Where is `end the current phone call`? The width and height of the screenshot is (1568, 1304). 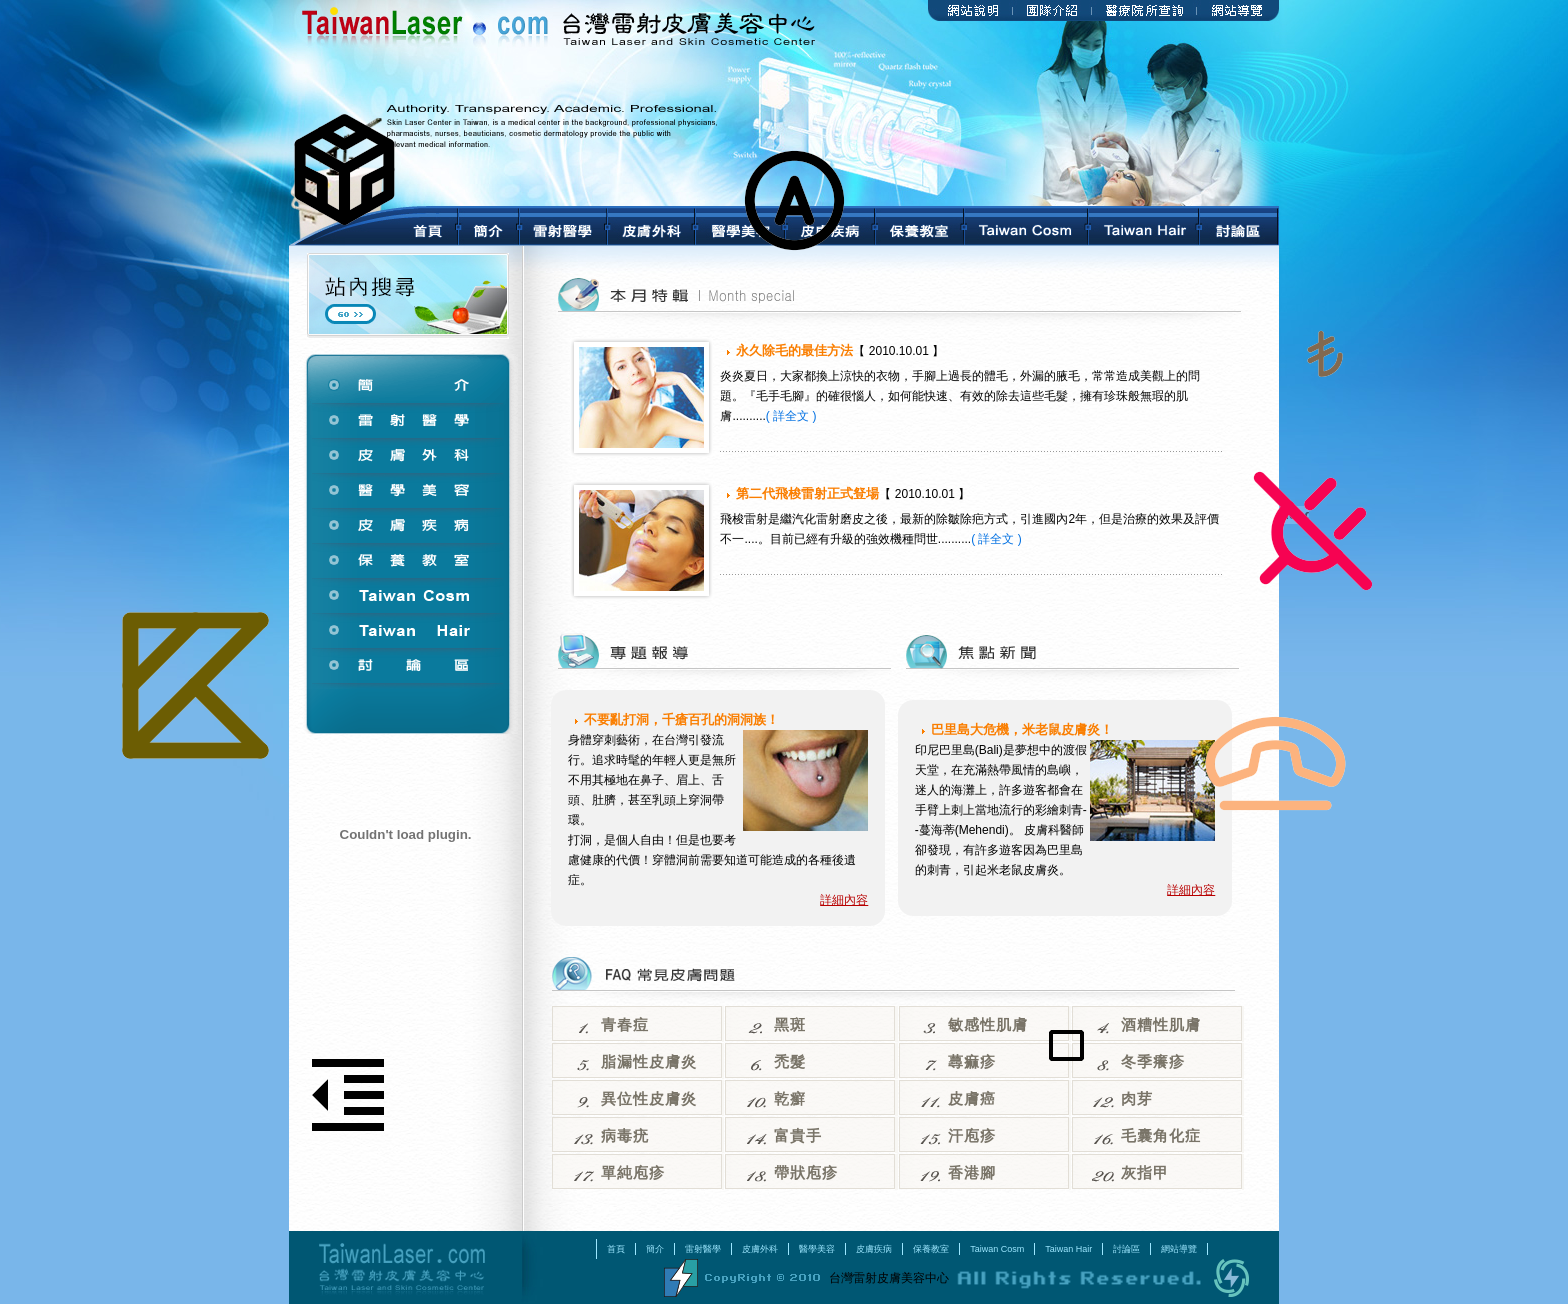
end the current phone call is located at coordinates (1275, 763).